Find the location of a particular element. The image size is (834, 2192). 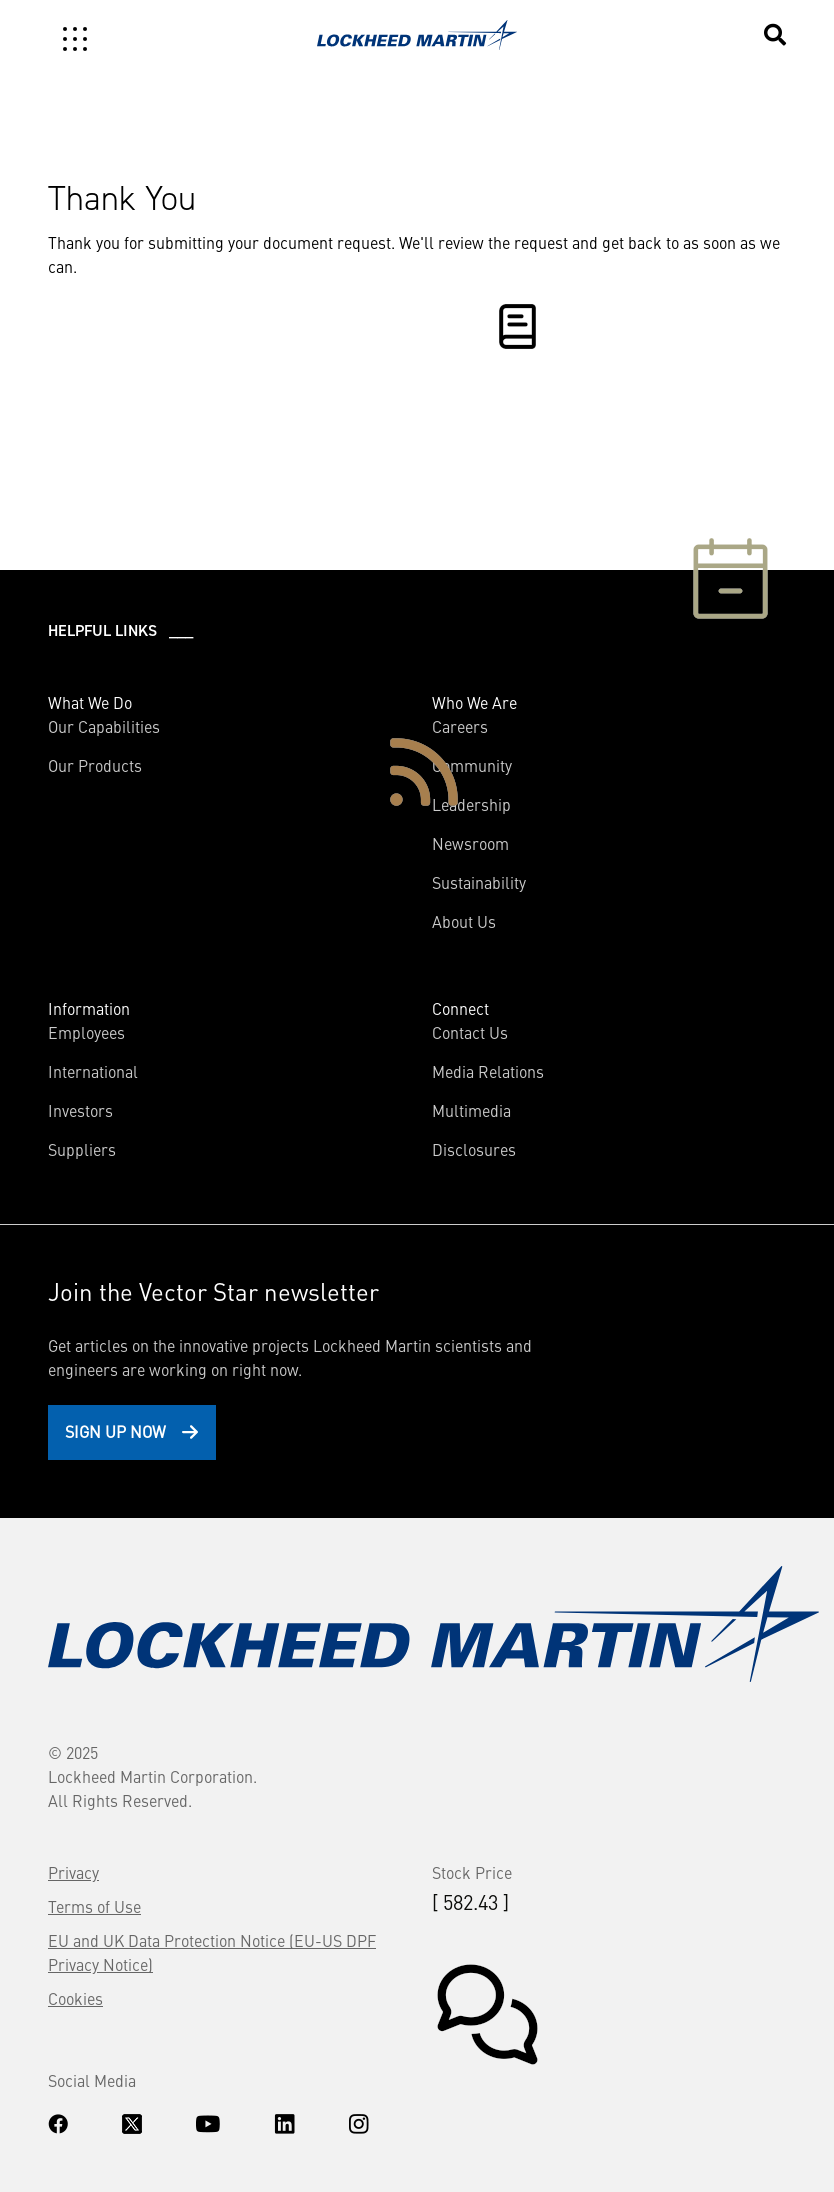

subscribe to RSS feed is located at coordinates (424, 772).